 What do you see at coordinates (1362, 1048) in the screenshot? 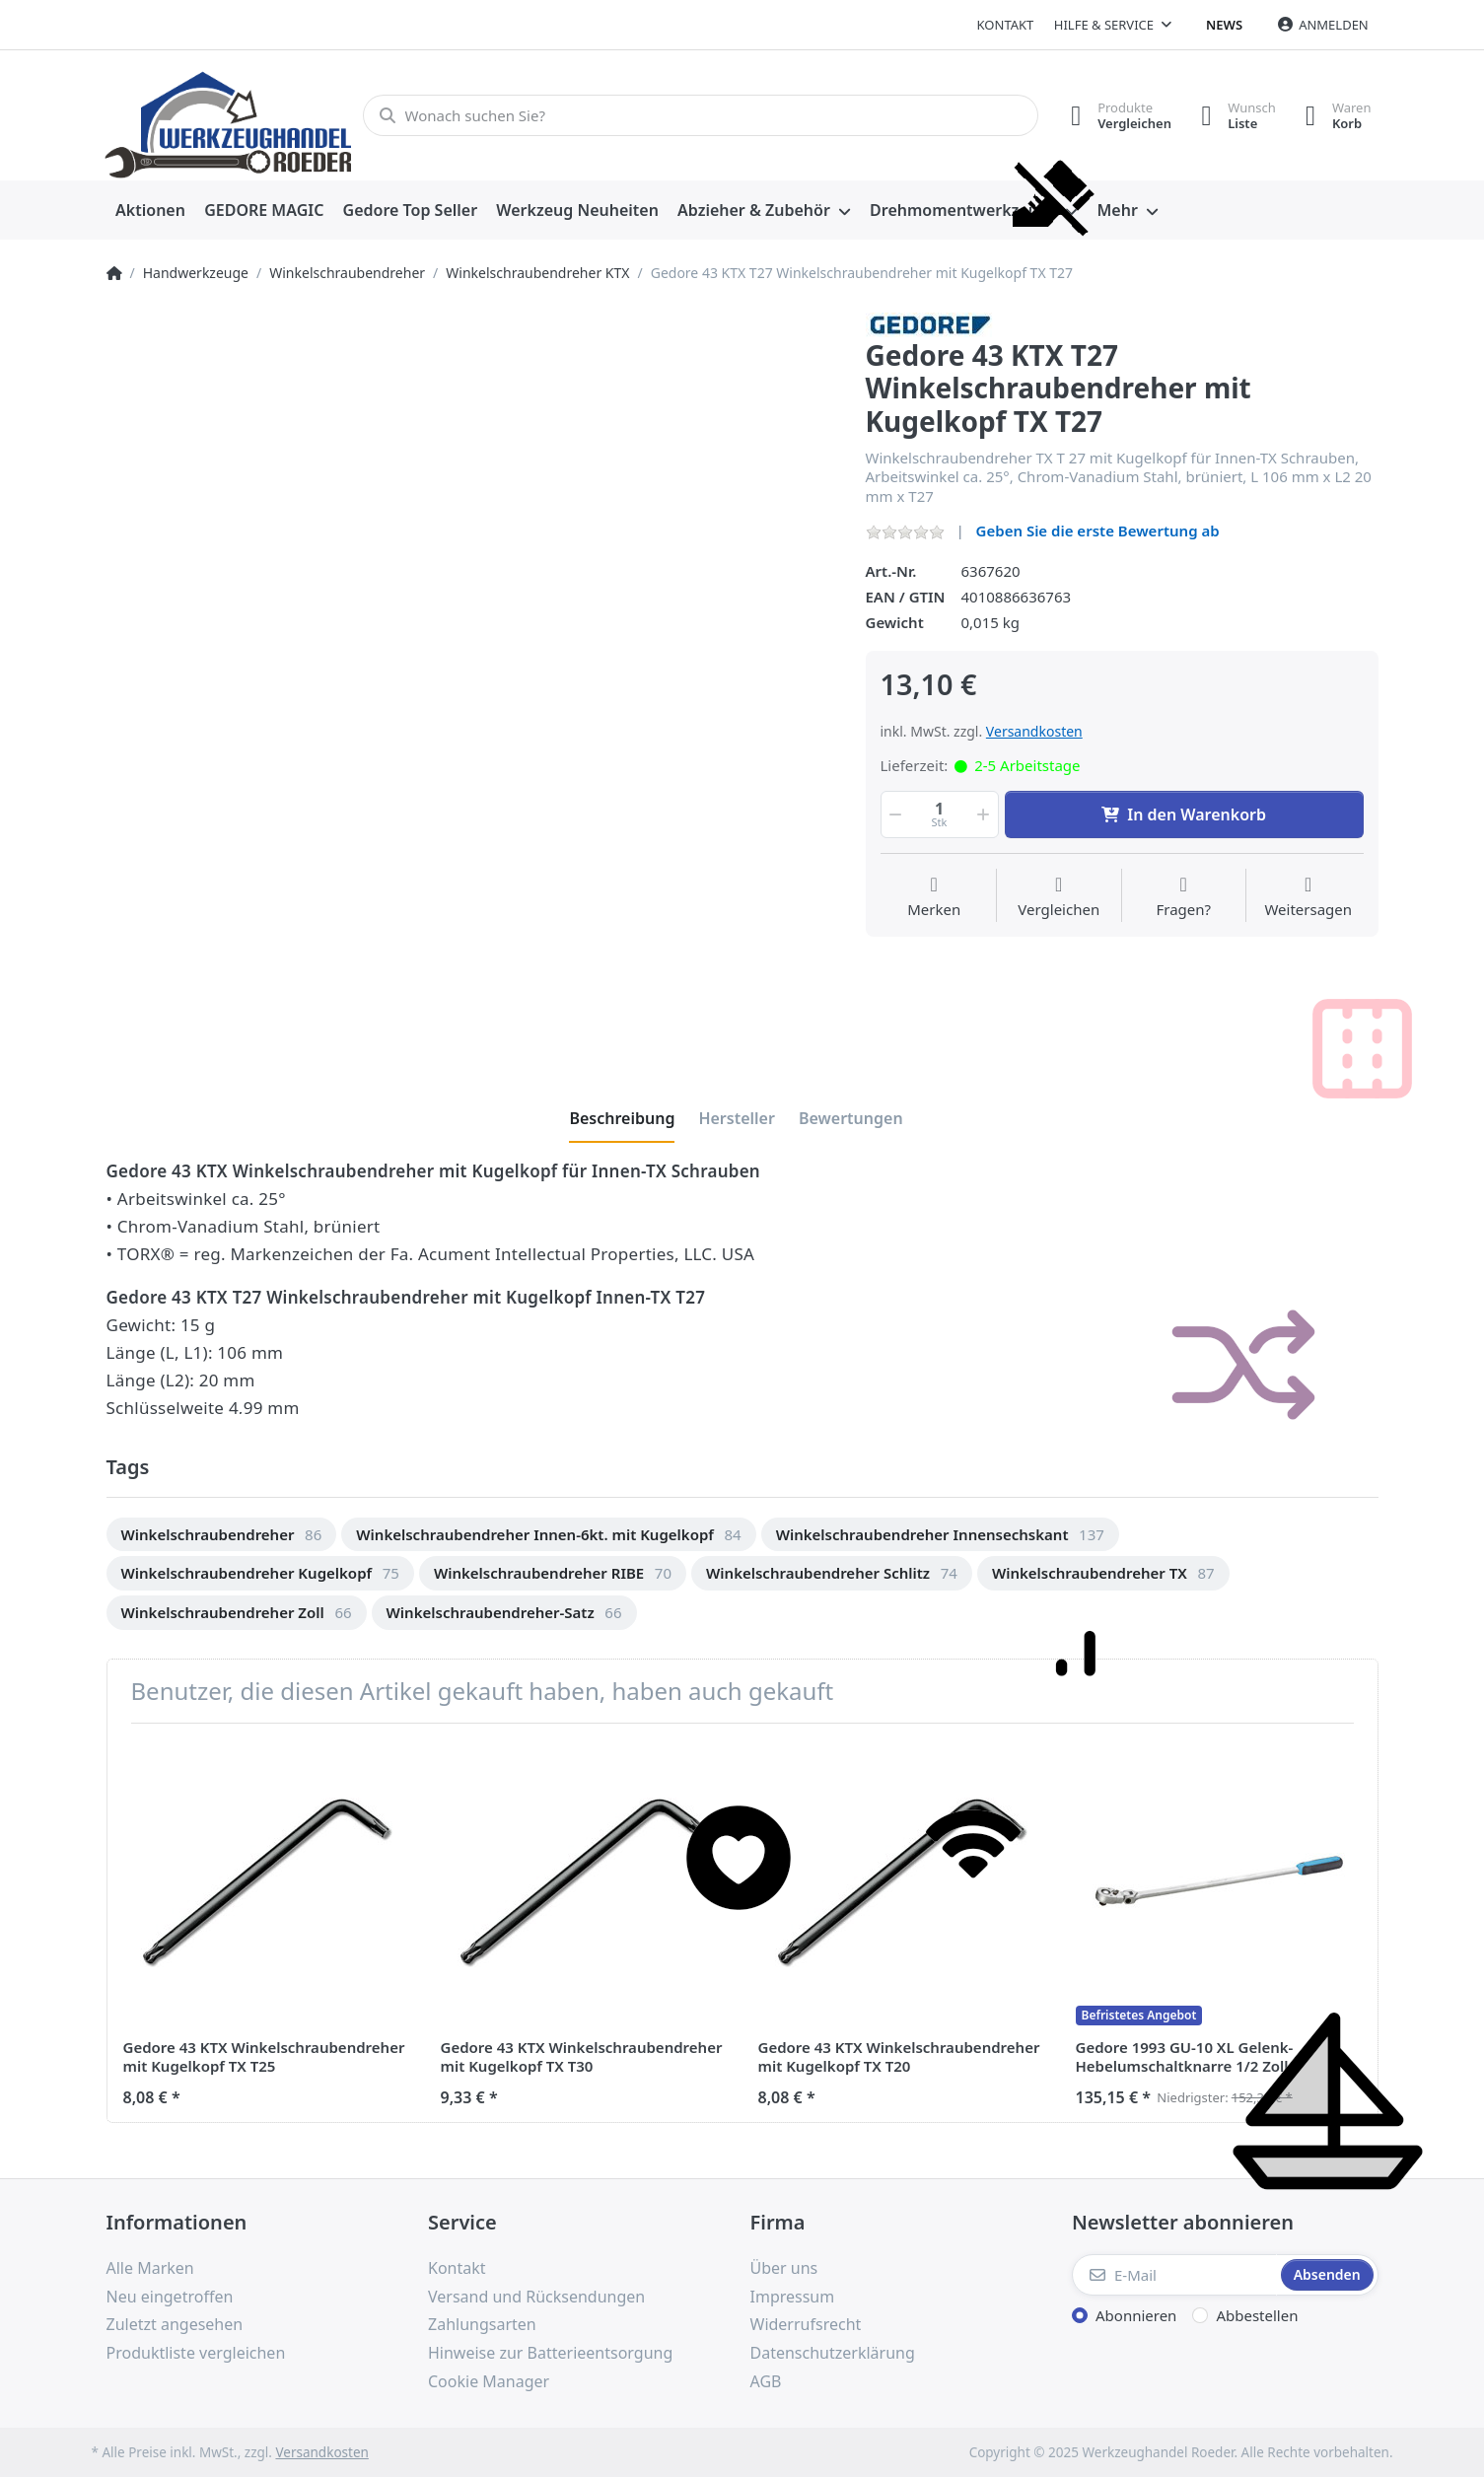
I see `toggle split panel view` at bounding box center [1362, 1048].